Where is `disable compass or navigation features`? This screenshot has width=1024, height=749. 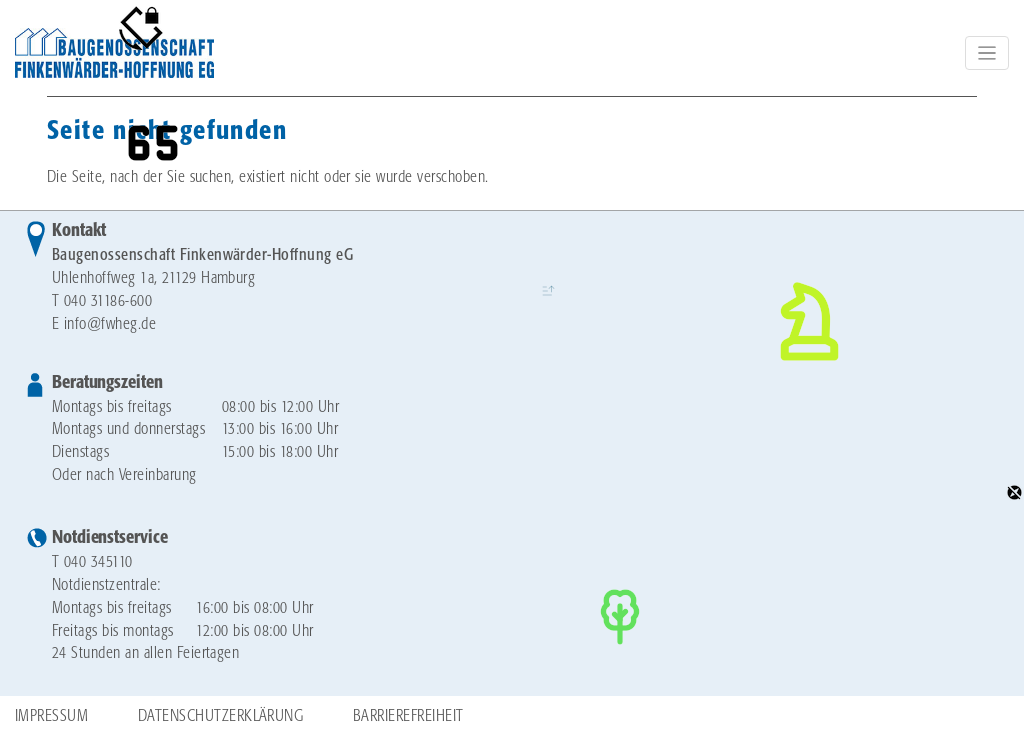 disable compass or navigation features is located at coordinates (1014, 492).